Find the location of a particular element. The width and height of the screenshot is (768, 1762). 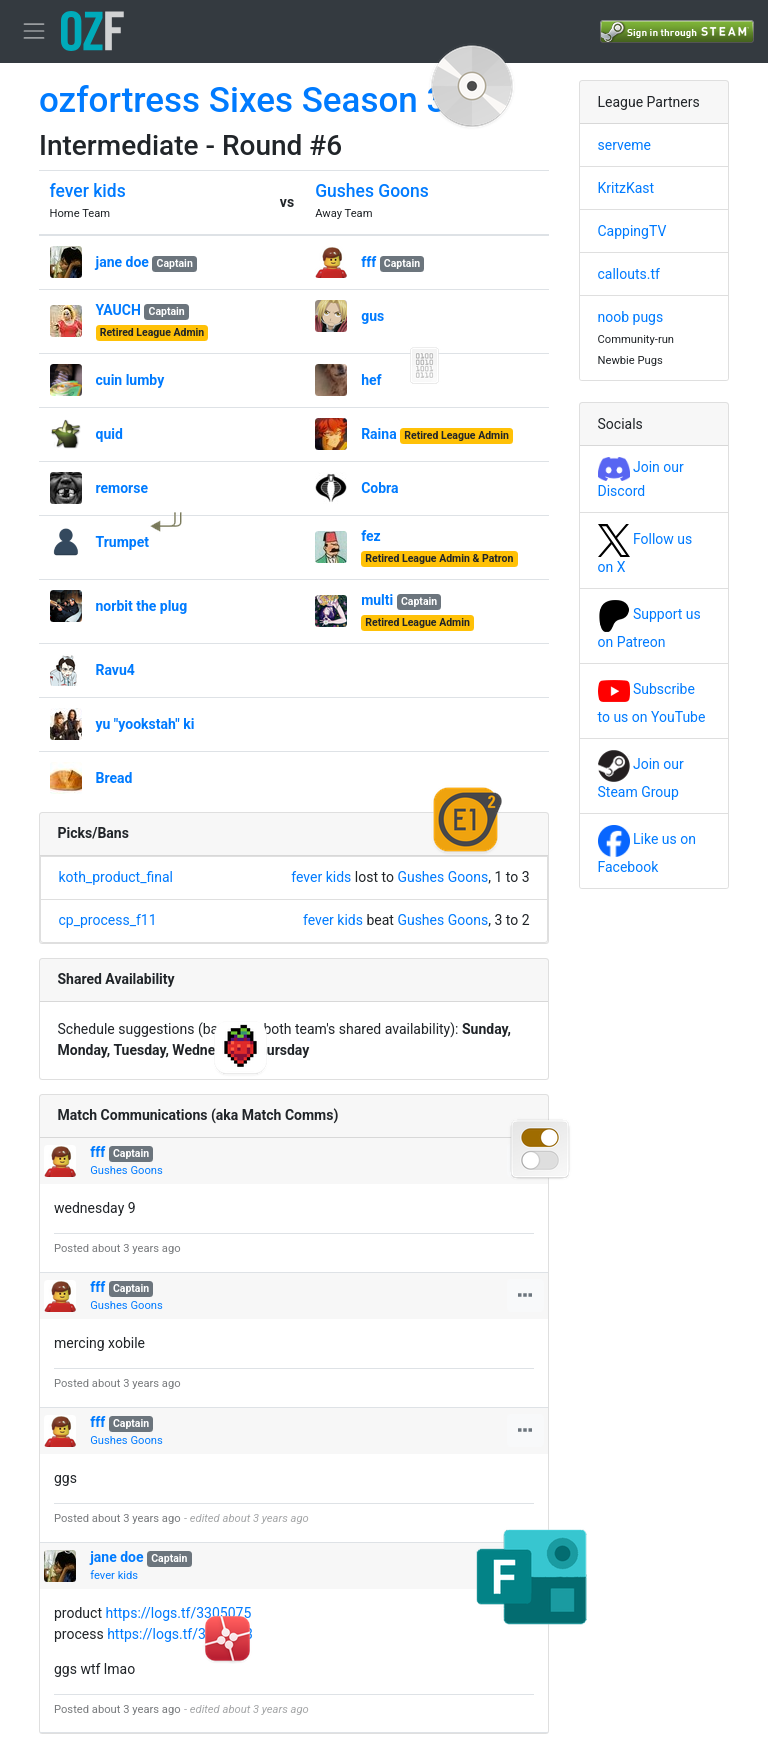

indicates a Windows executable or downloadable program file is located at coordinates (424, 365).